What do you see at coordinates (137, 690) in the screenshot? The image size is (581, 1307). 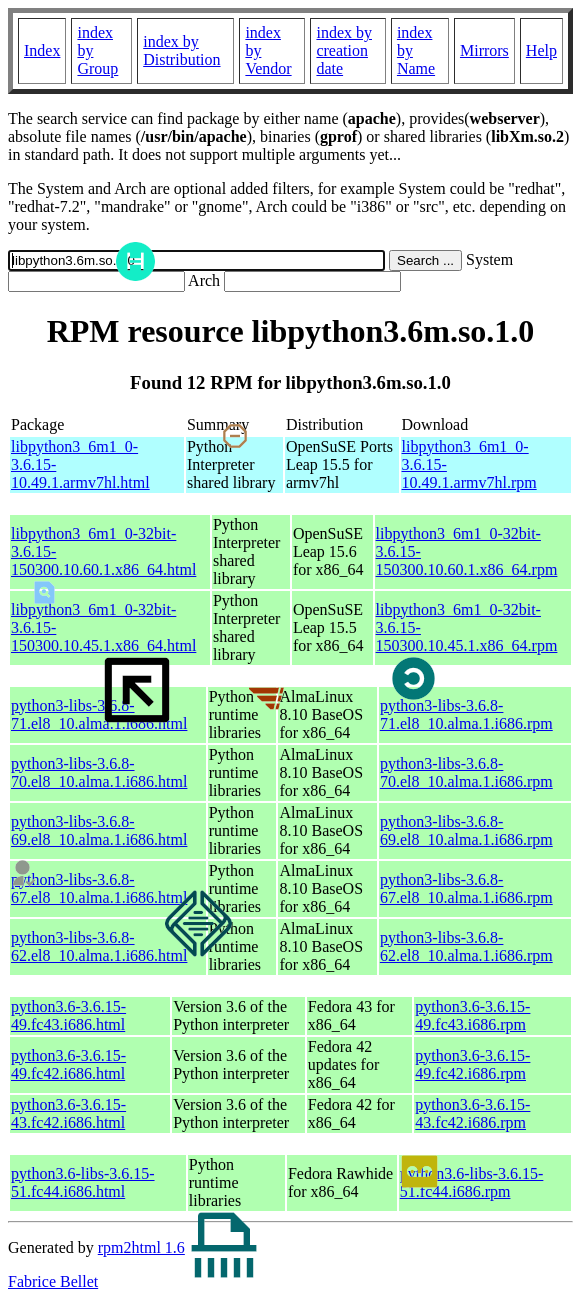 I see `navigate back and up one level` at bounding box center [137, 690].